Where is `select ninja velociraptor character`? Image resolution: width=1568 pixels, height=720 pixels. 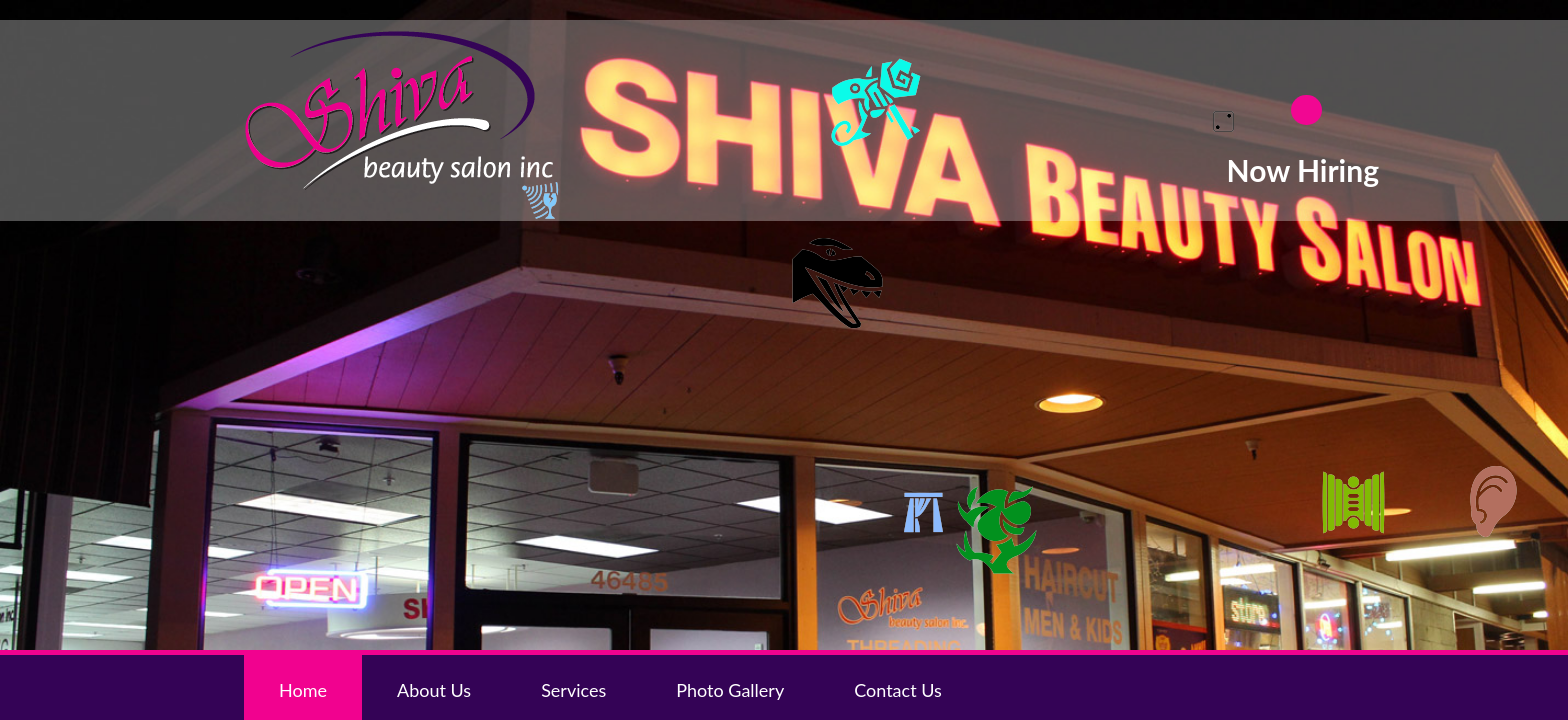
select ninja velociraptor character is located at coordinates (838, 283).